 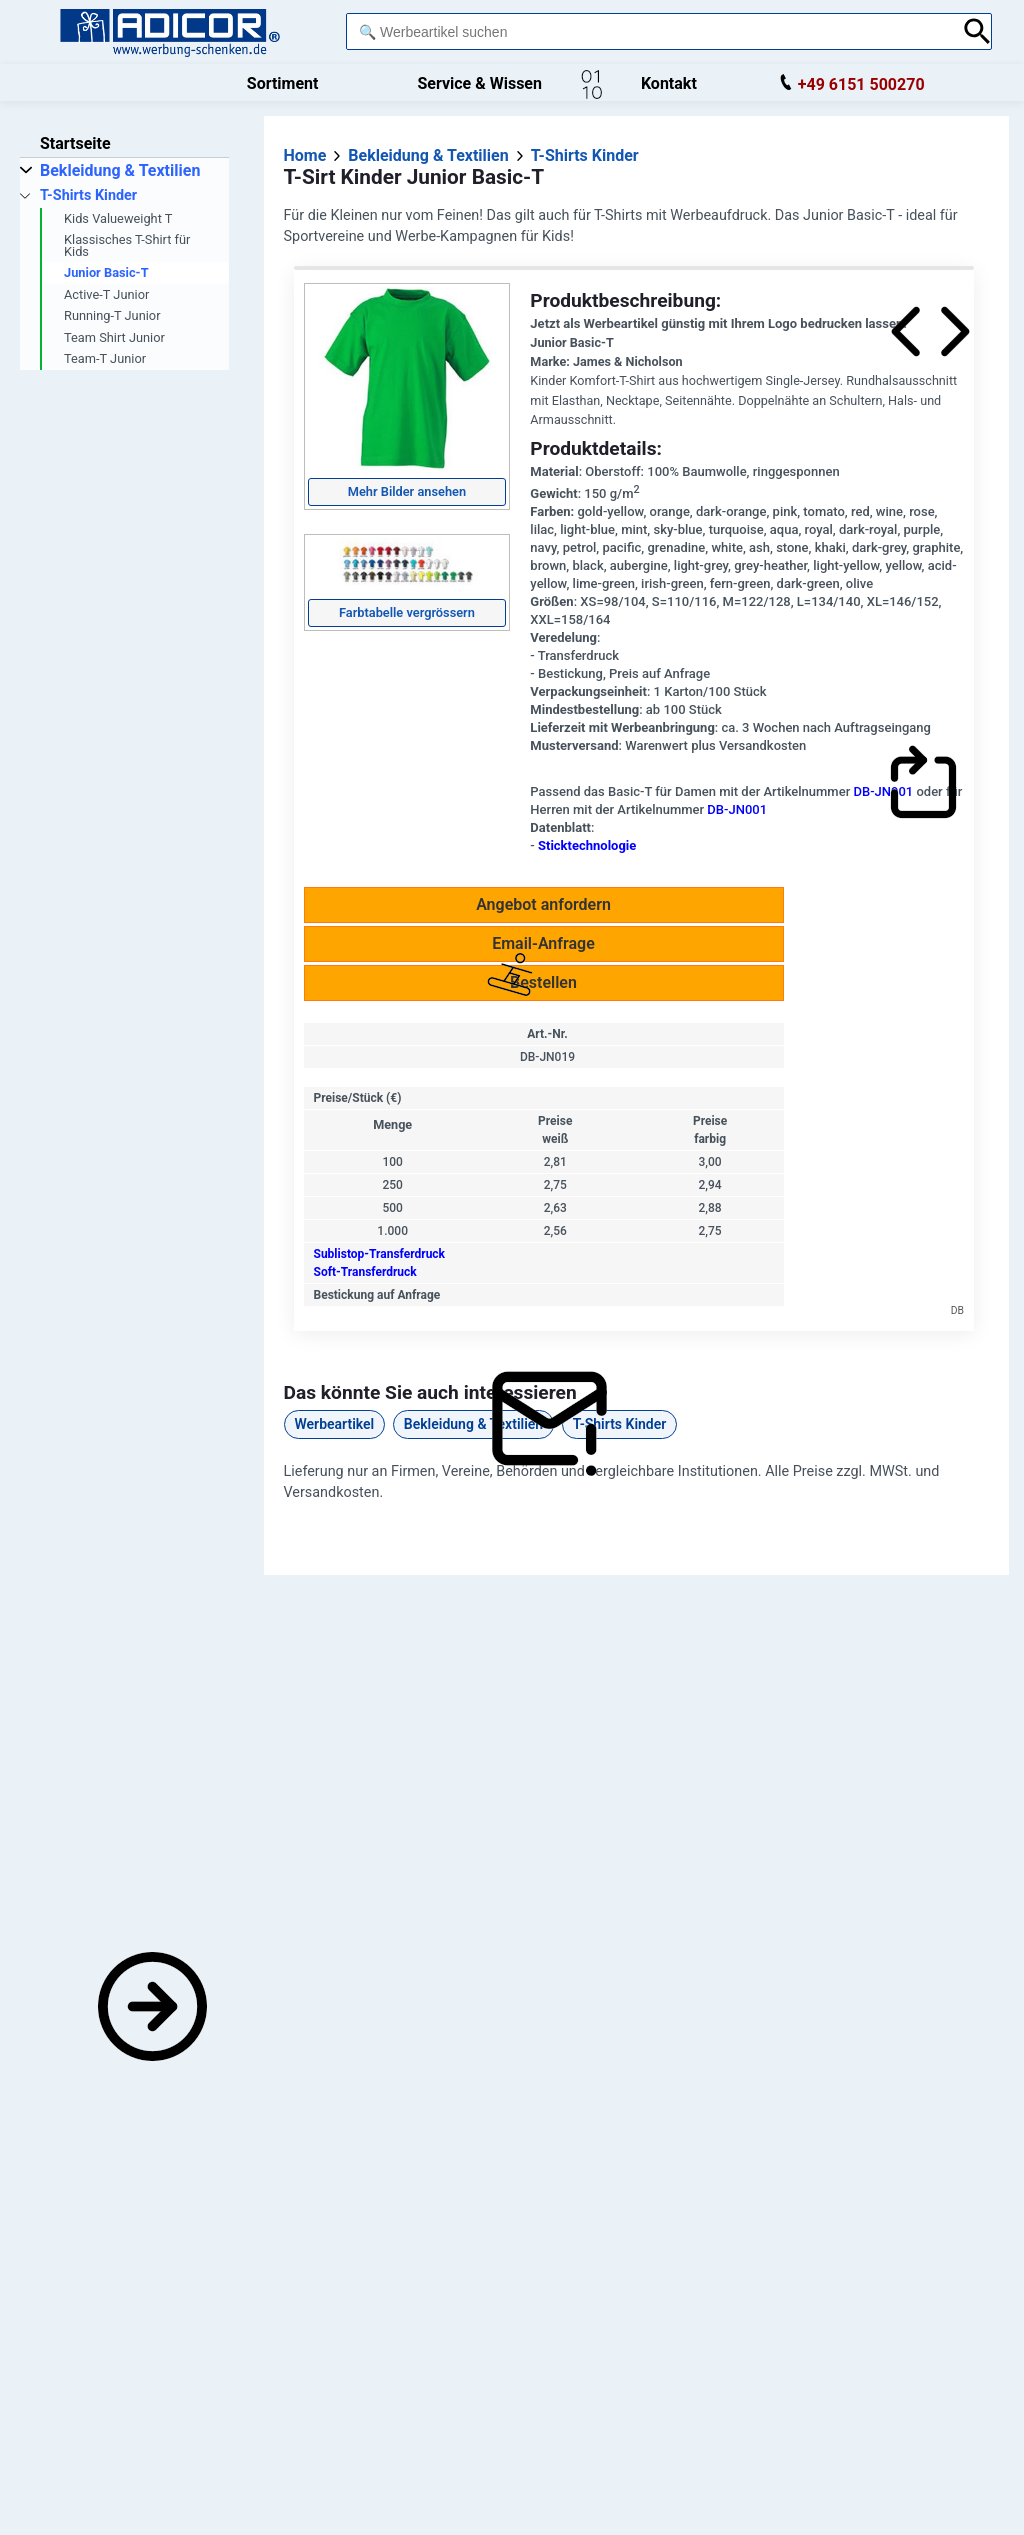 I want to click on access snowboarding or winter sports activities, so click(x=512, y=974).